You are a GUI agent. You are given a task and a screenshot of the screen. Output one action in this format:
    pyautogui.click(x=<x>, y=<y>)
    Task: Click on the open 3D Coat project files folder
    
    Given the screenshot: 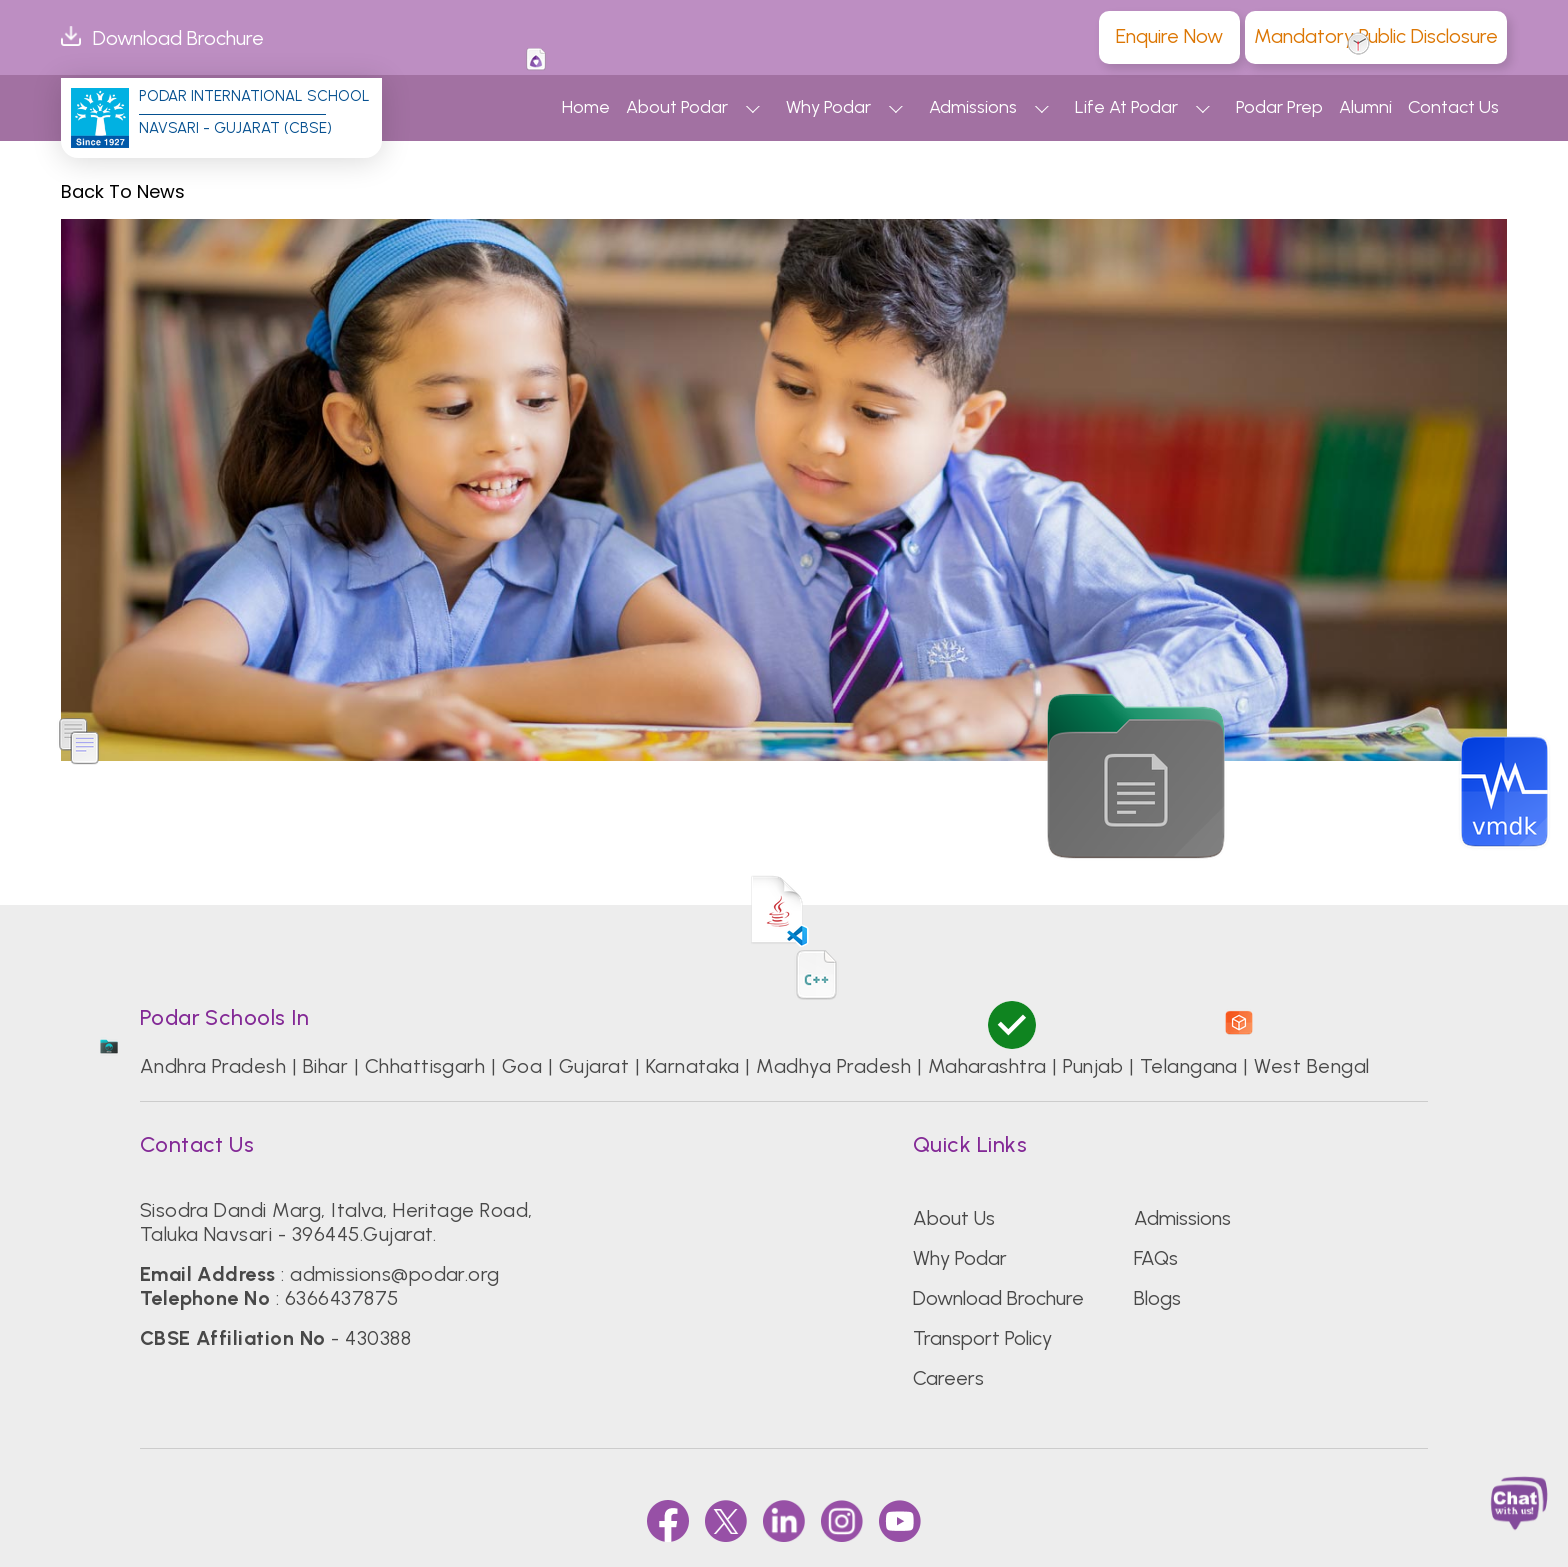 What is the action you would take?
    pyautogui.click(x=109, y=1047)
    